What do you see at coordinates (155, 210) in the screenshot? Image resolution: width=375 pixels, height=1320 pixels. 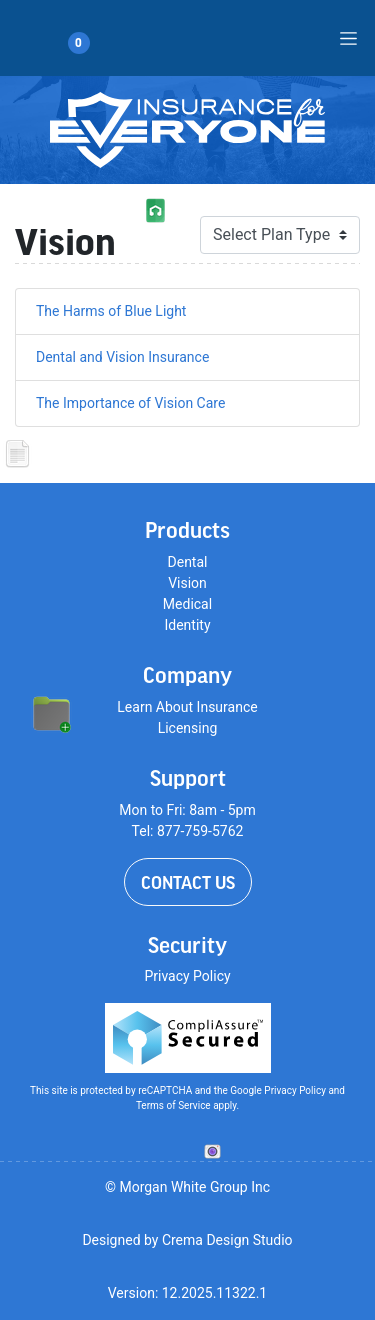 I see `an LMMS music project file` at bounding box center [155, 210].